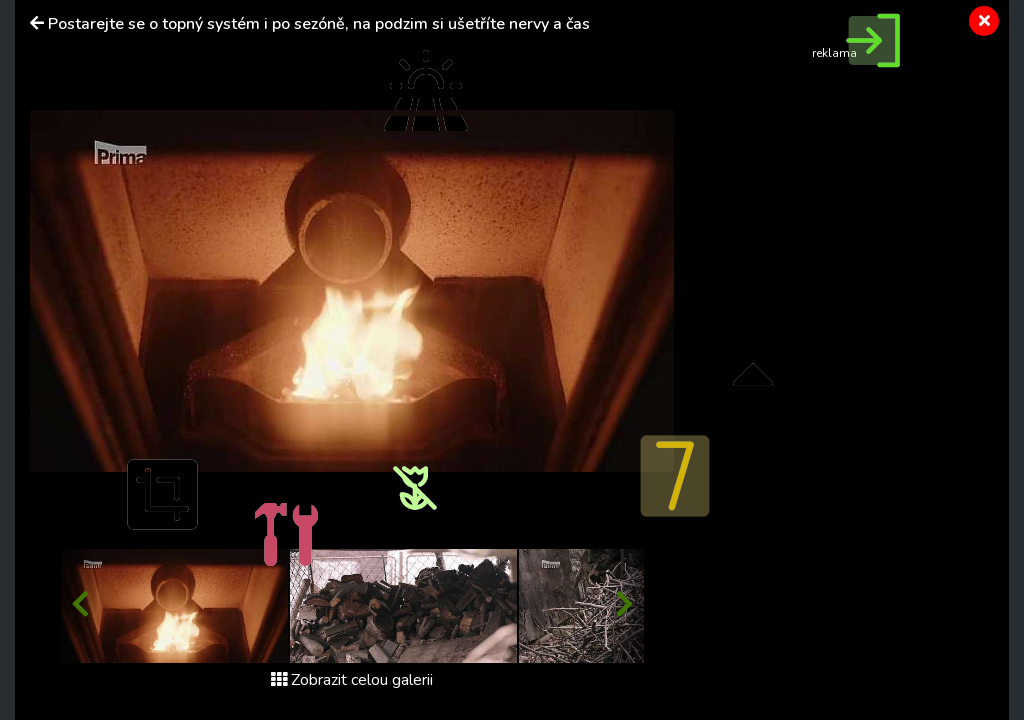 The height and width of the screenshot is (720, 1024). What do you see at coordinates (675, 476) in the screenshot?
I see `indicates item number seven in a list or sequence` at bounding box center [675, 476].